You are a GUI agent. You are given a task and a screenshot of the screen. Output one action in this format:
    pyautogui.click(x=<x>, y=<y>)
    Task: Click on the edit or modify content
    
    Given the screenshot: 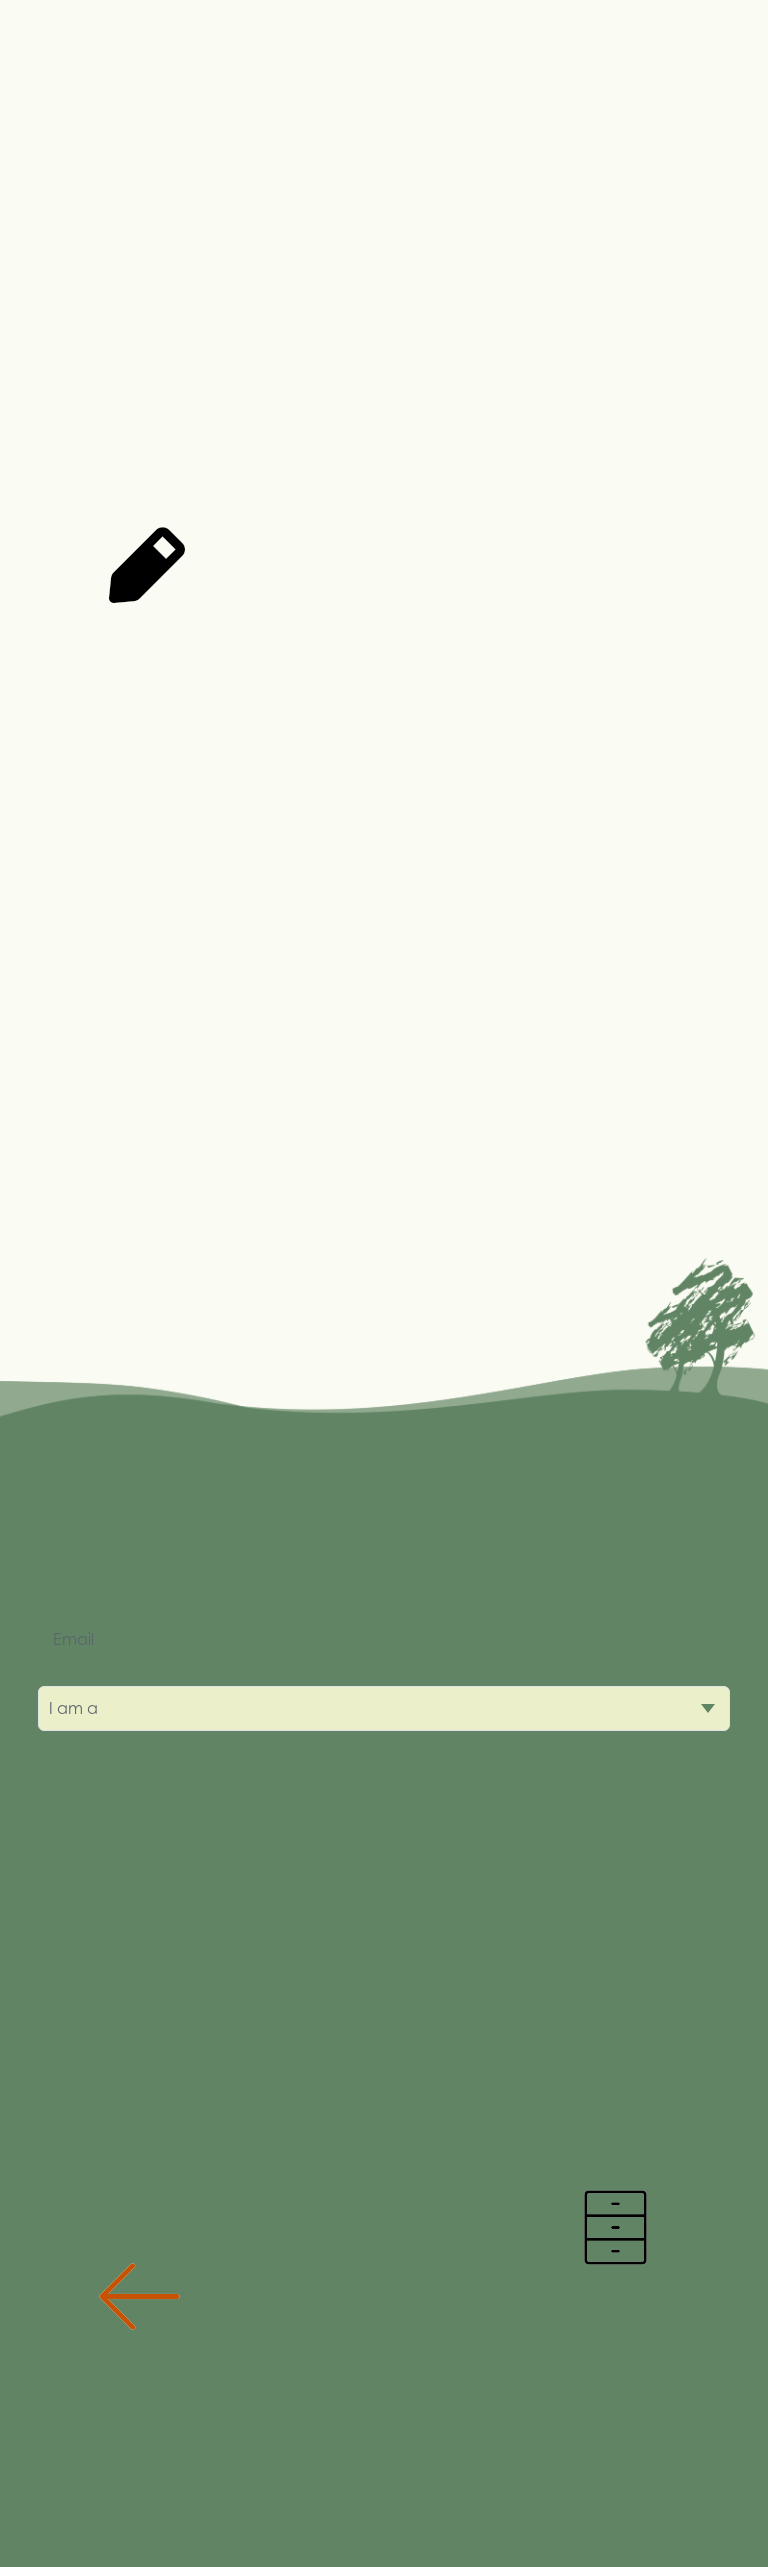 What is the action you would take?
    pyautogui.click(x=147, y=565)
    